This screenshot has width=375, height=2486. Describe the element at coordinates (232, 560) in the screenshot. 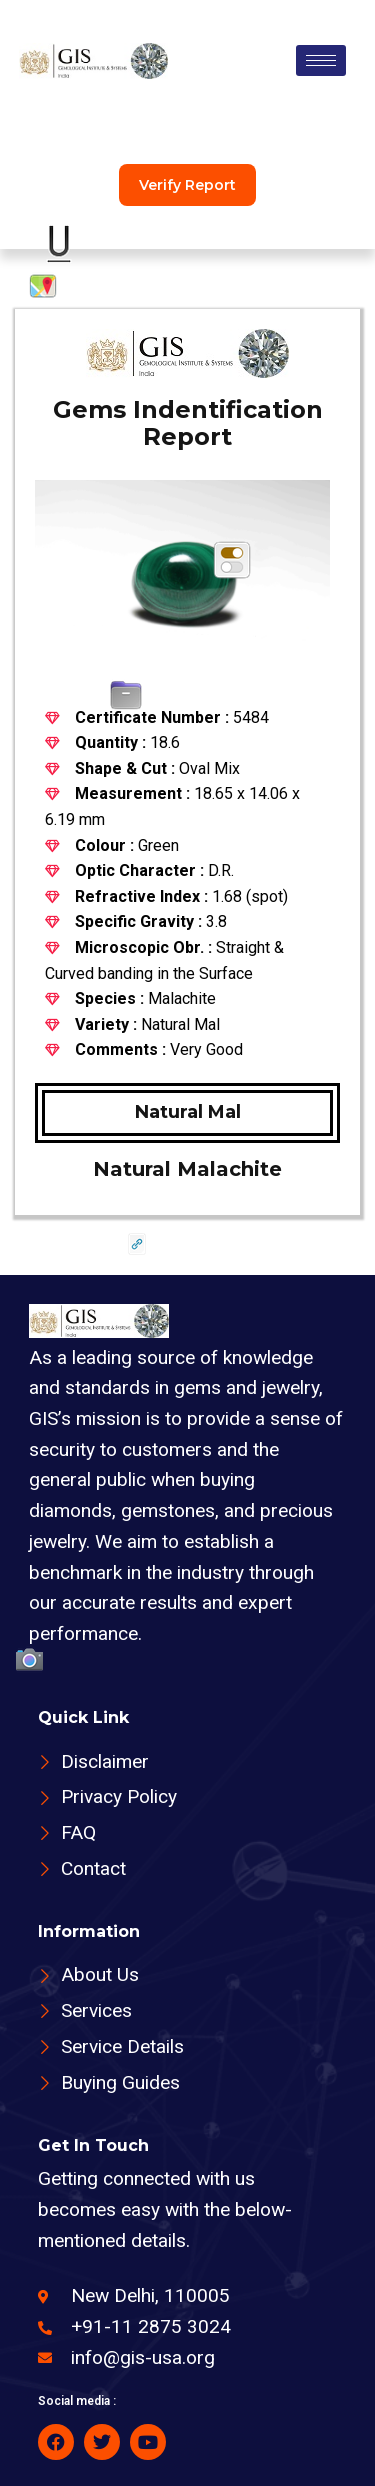

I see `open gnome tweaks to customize desktop settings` at that location.